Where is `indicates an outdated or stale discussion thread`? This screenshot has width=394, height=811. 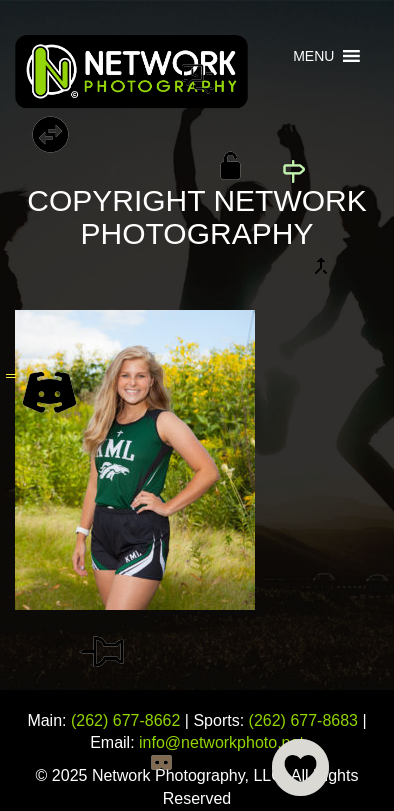 indicates an outdated or stale discussion thread is located at coordinates (198, 79).